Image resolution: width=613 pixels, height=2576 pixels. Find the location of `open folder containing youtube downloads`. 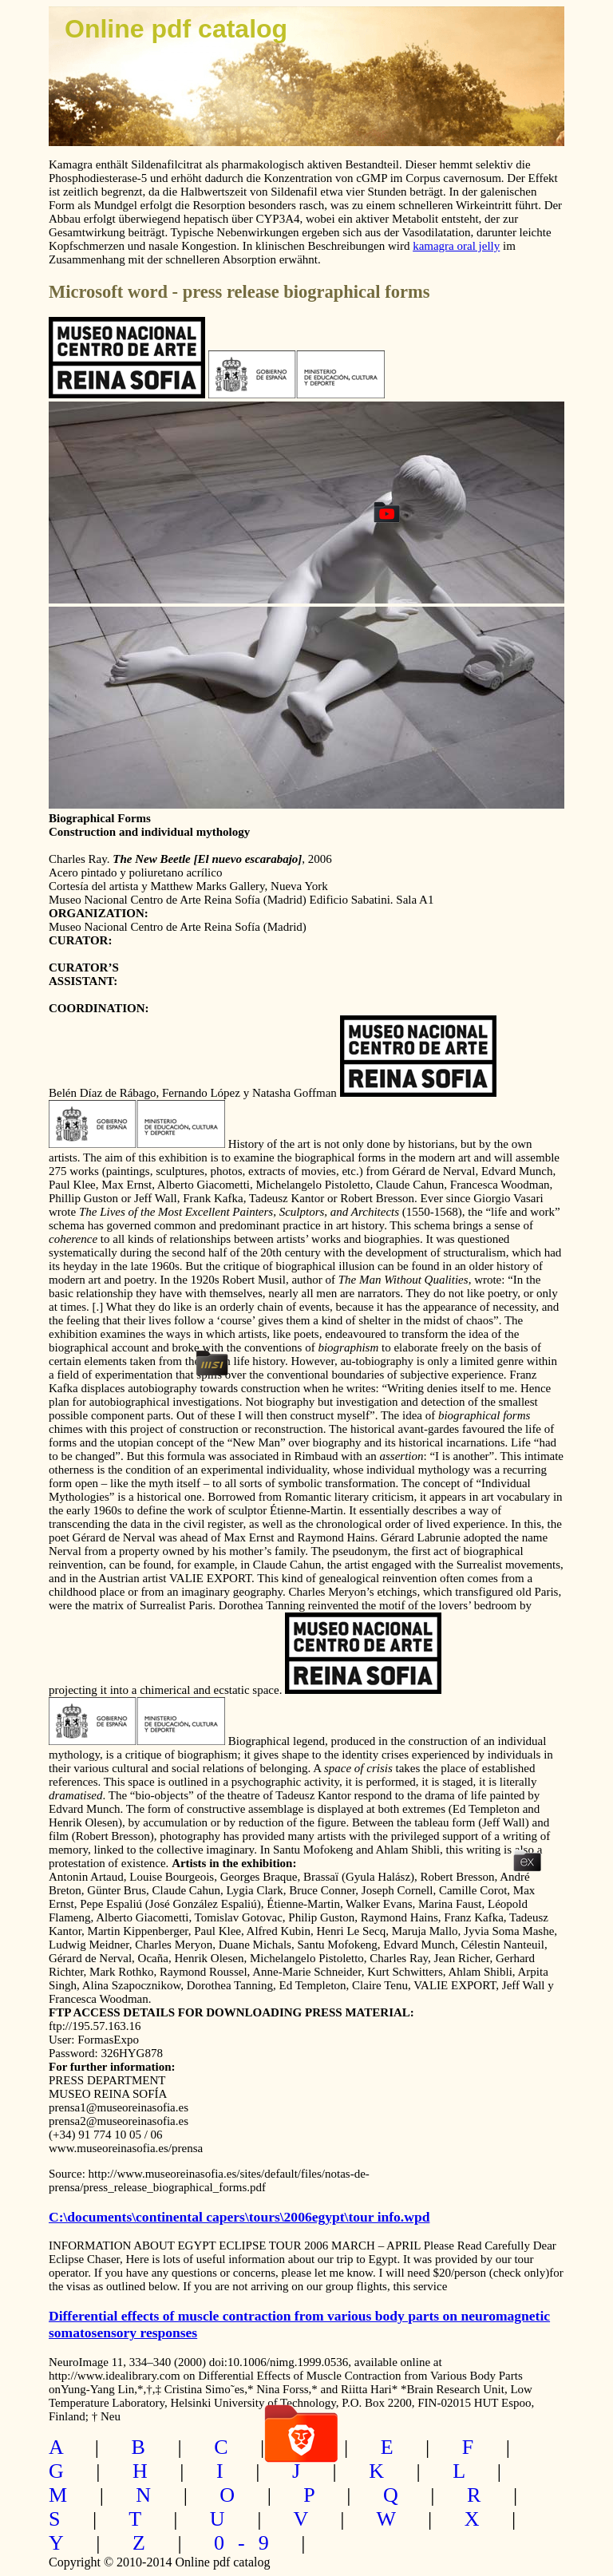

open folder containing youtube downloads is located at coordinates (386, 512).